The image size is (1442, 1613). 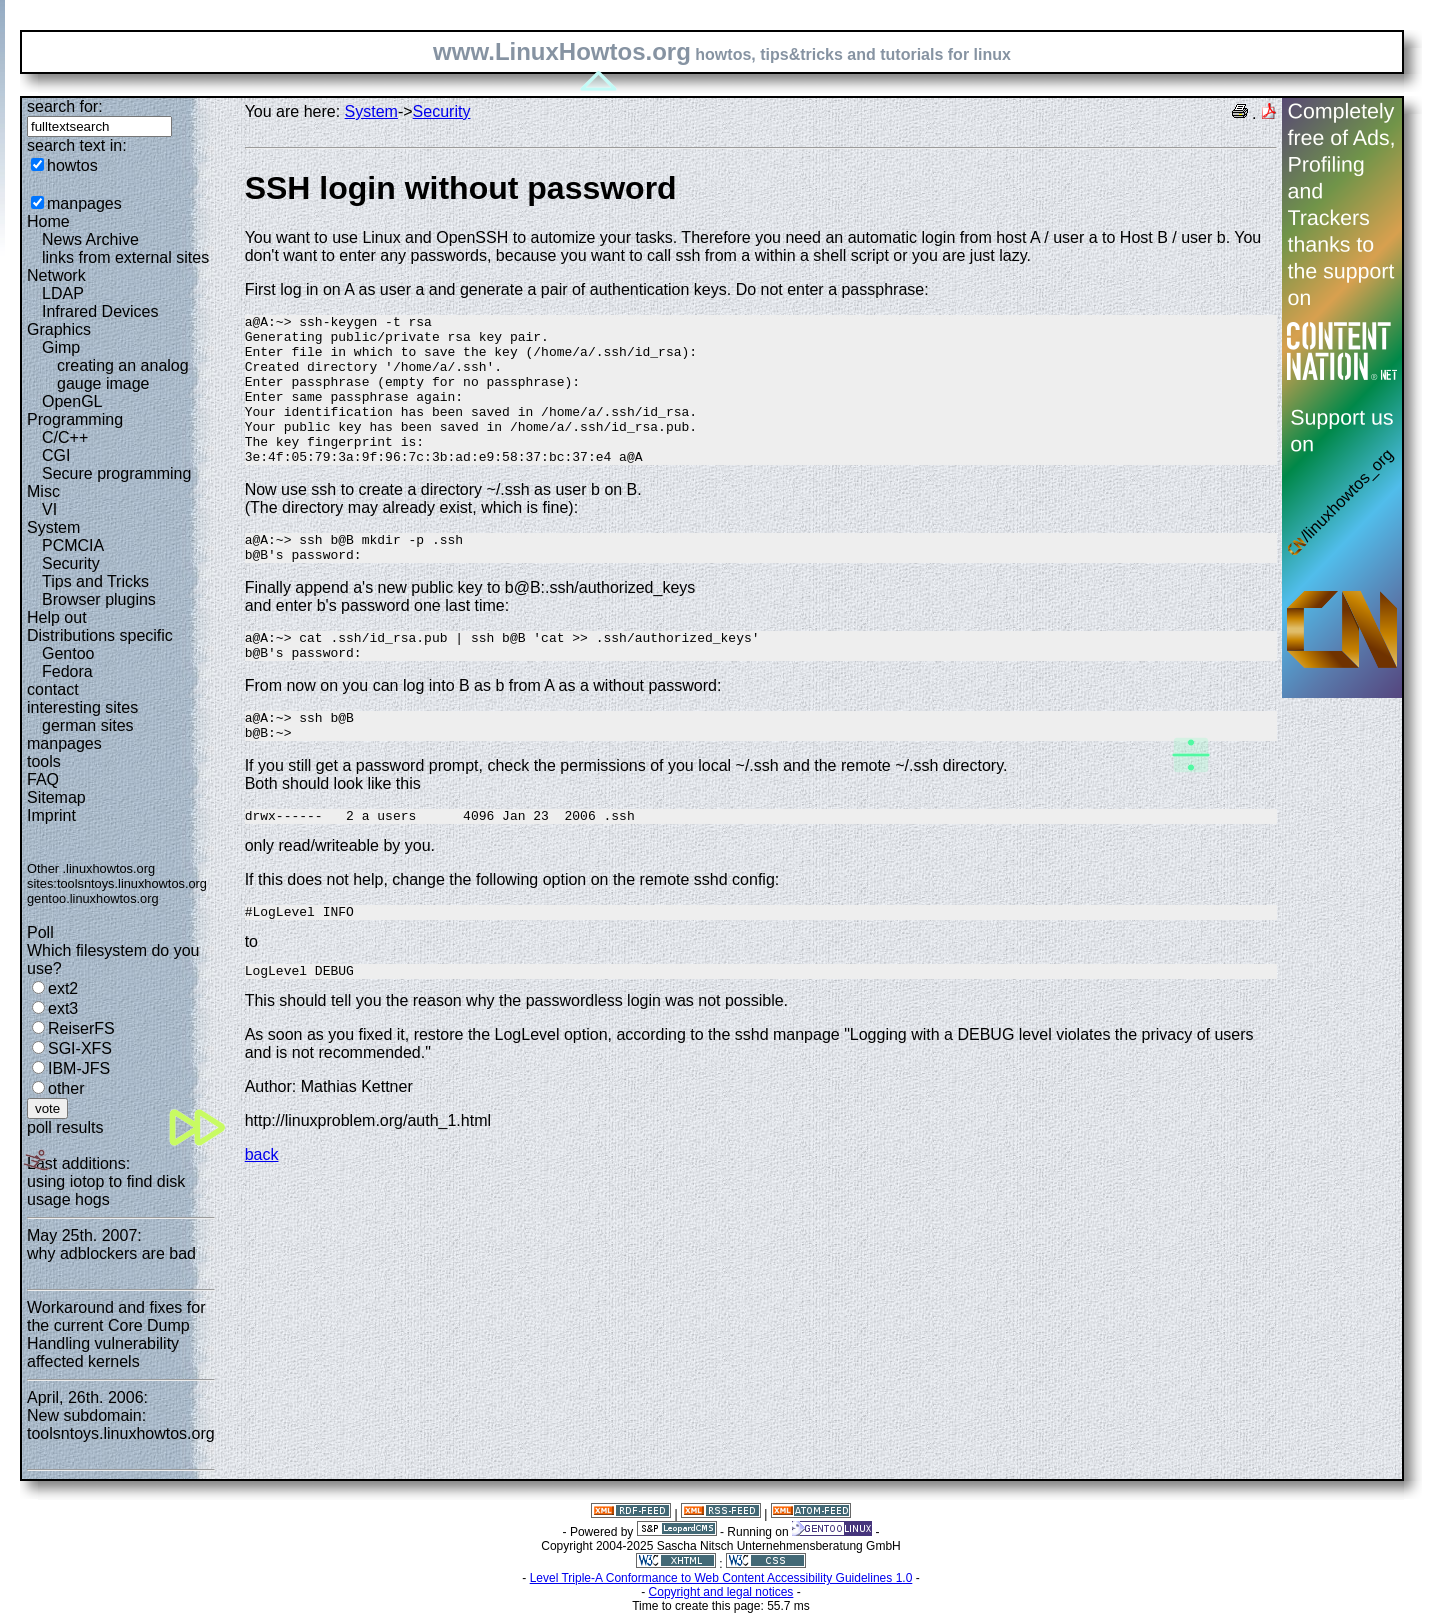 What do you see at coordinates (36, 1160) in the screenshot?
I see `access skiing or winter sports activities` at bounding box center [36, 1160].